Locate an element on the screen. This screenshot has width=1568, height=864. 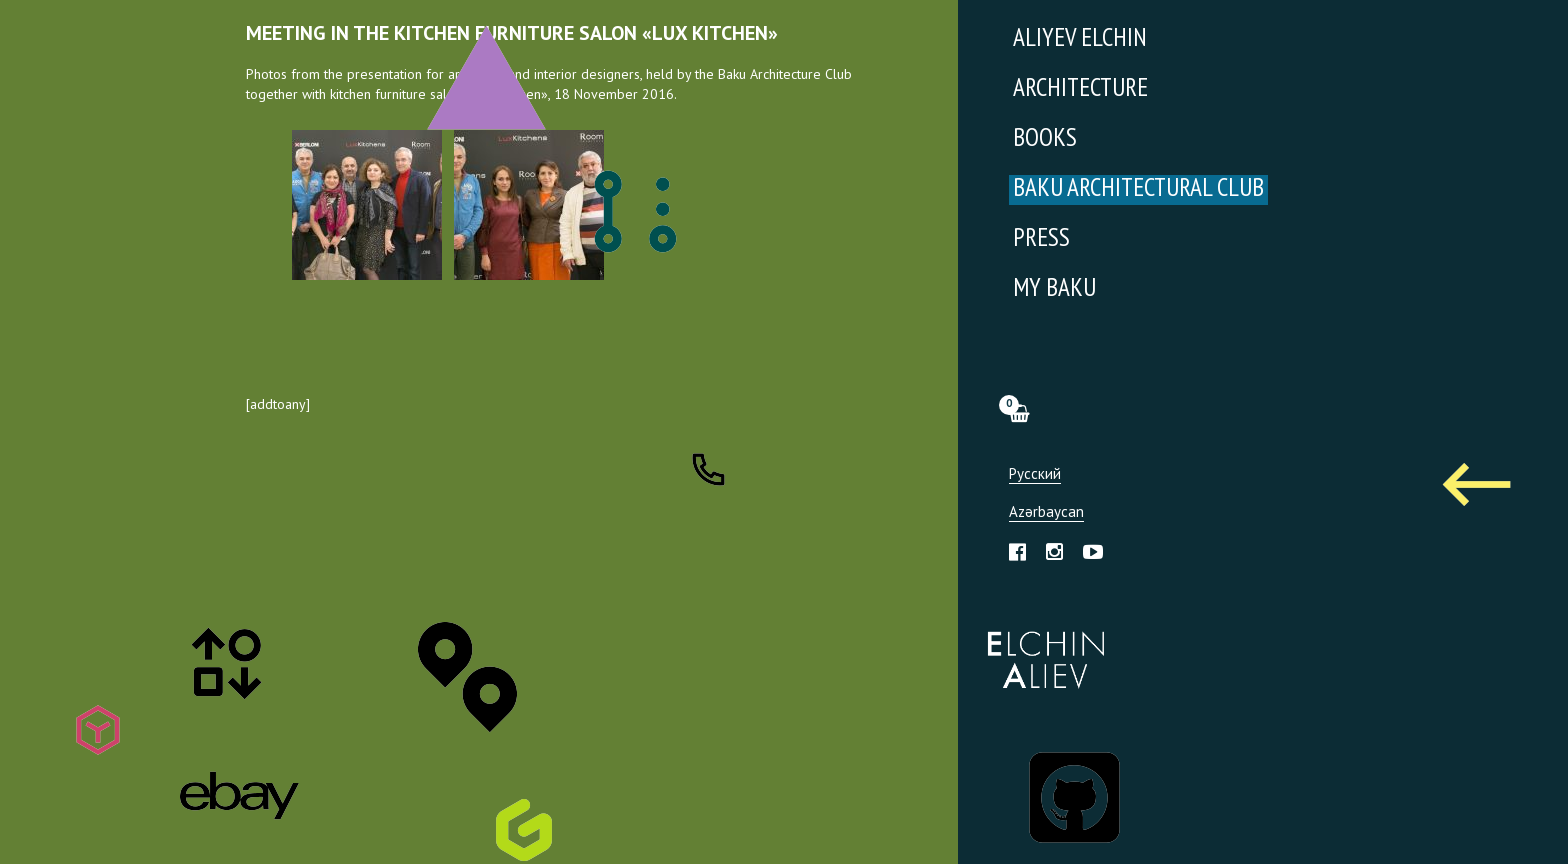
indicates a draft pull request in git is located at coordinates (635, 211).